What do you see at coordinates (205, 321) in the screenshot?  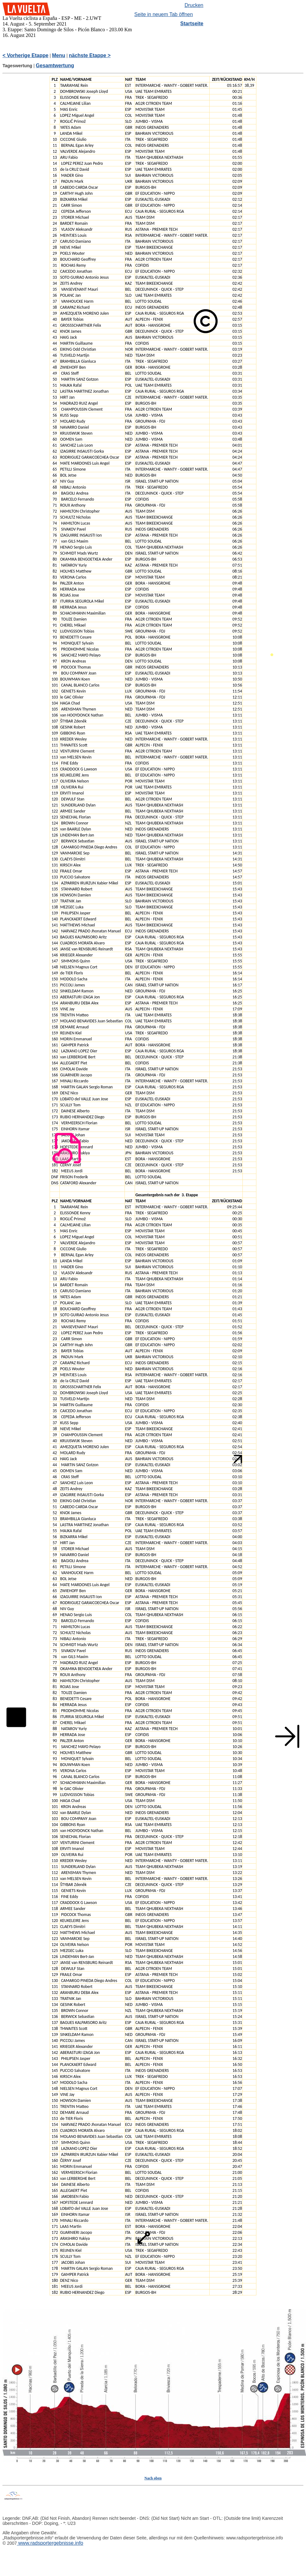 I see `indicates copyrighted content` at bounding box center [205, 321].